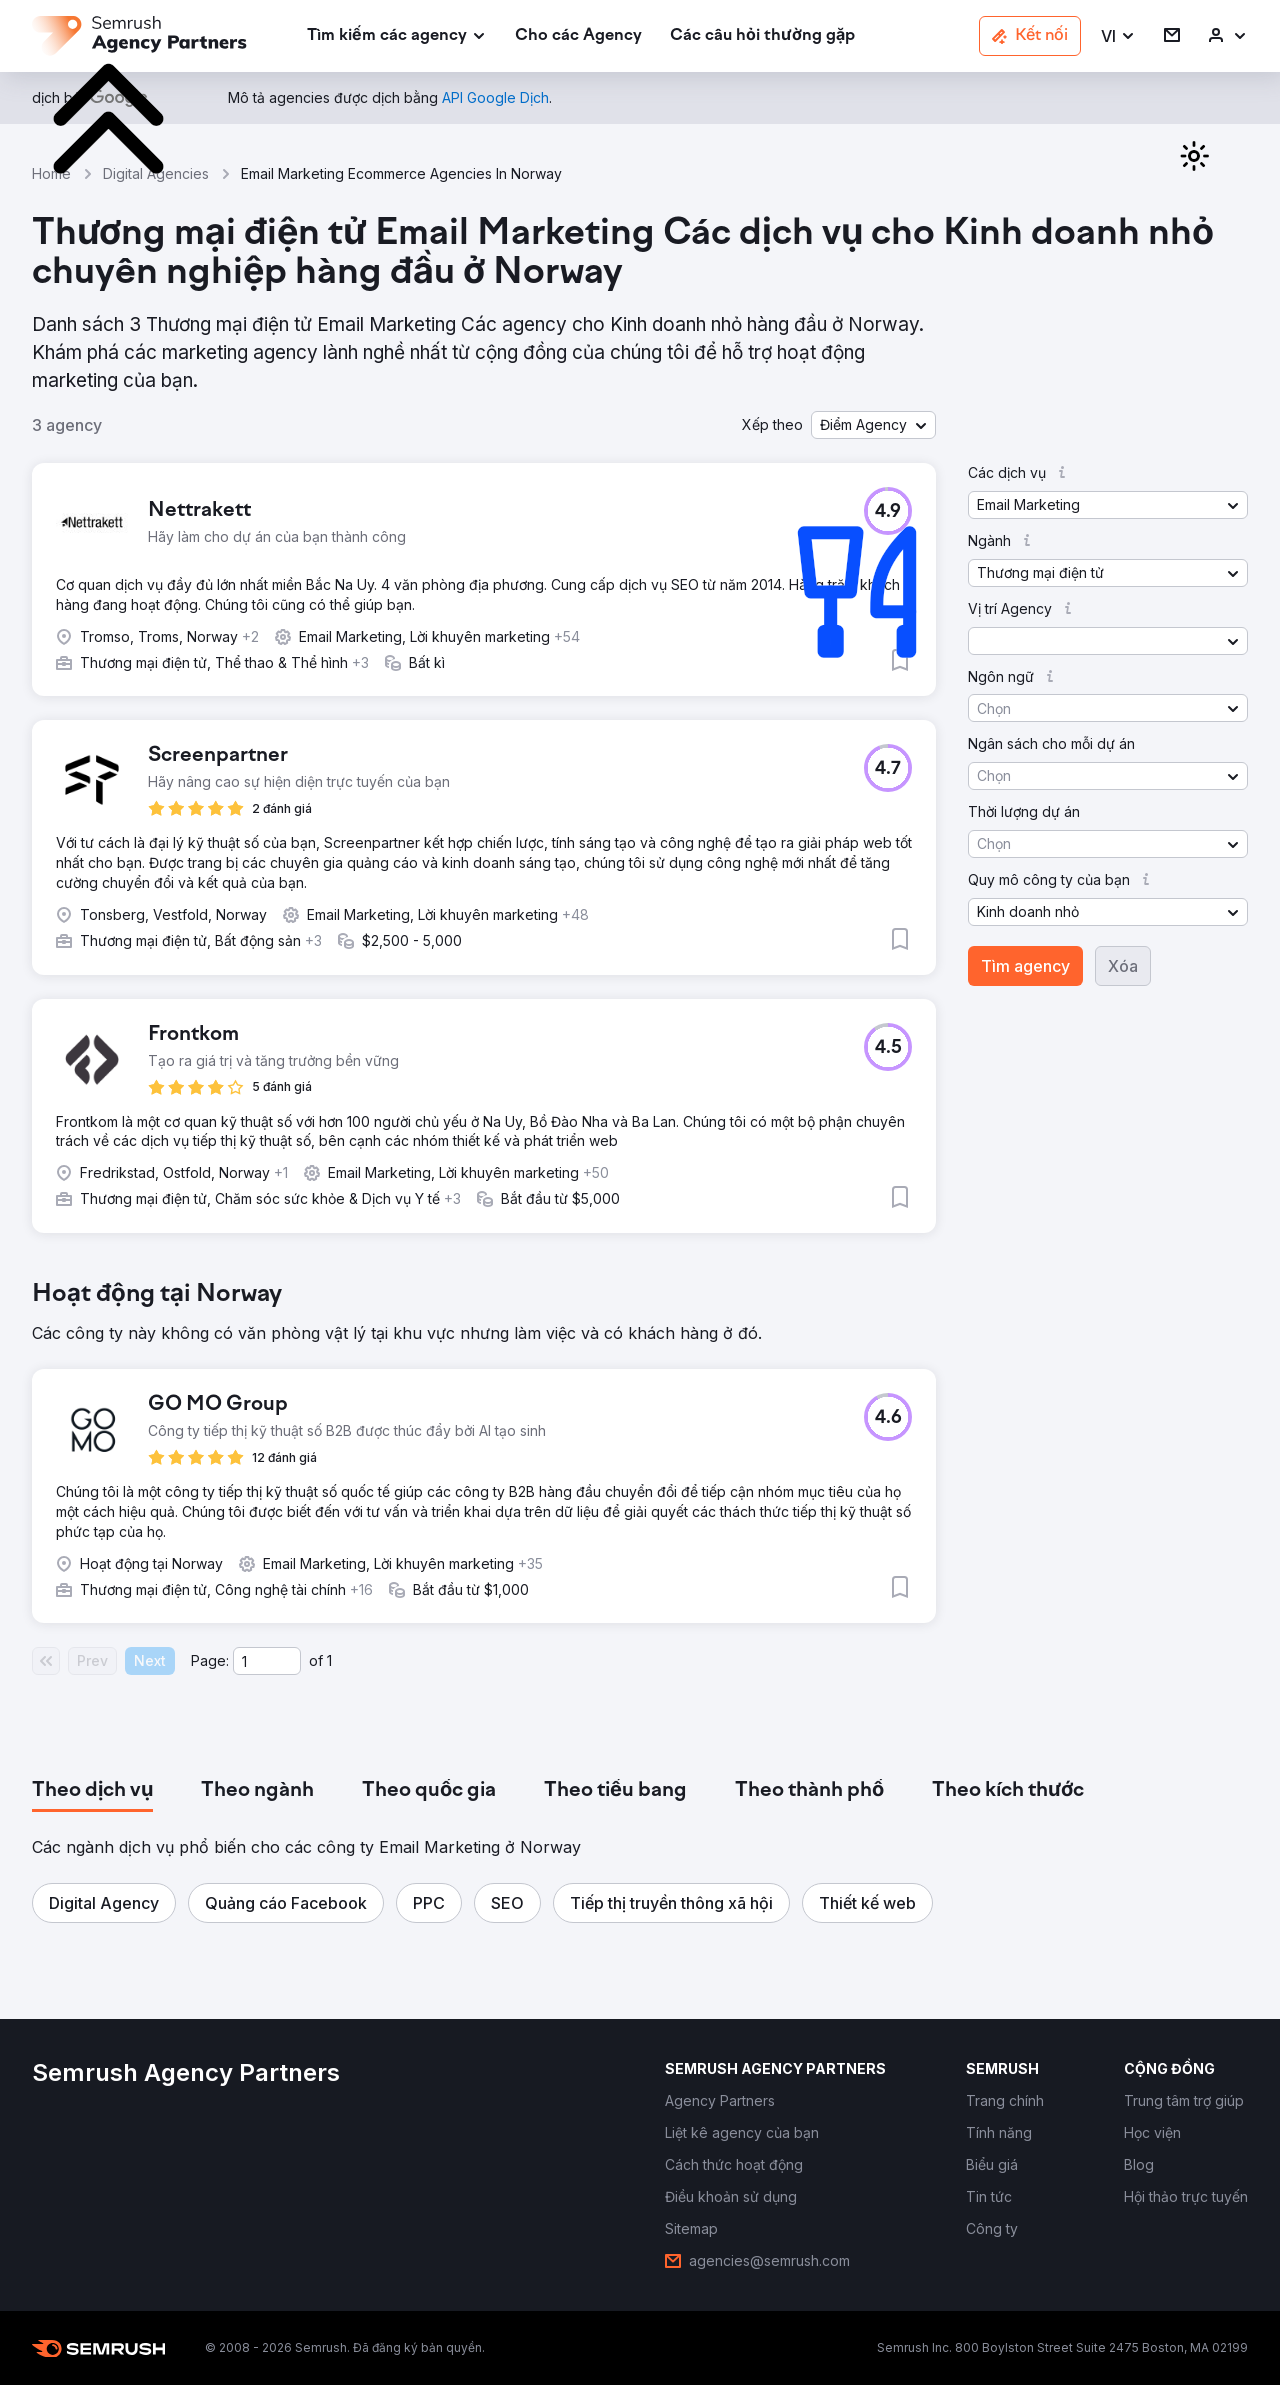 Image resolution: width=1280 pixels, height=2385 pixels. What do you see at coordinates (1194, 156) in the screenshot?
I see `increase screen brightness` at bounding box center [1194, 156].